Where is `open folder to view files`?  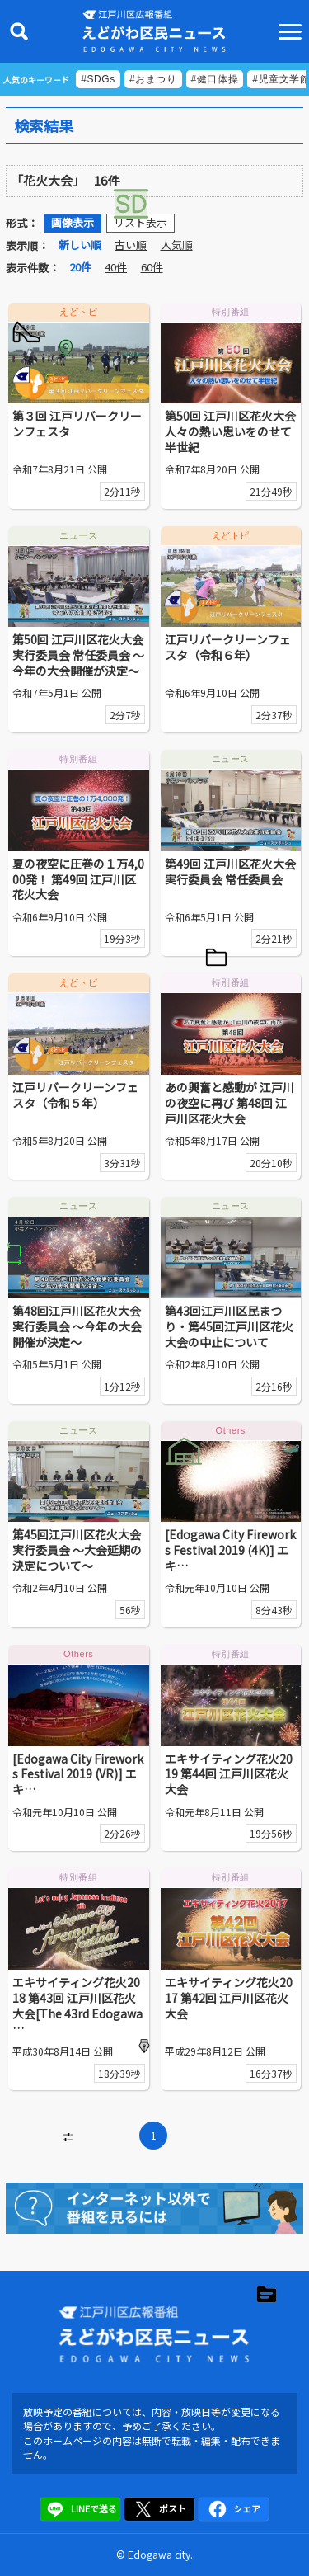 open folder to view files is located at coordinates (216, 957).